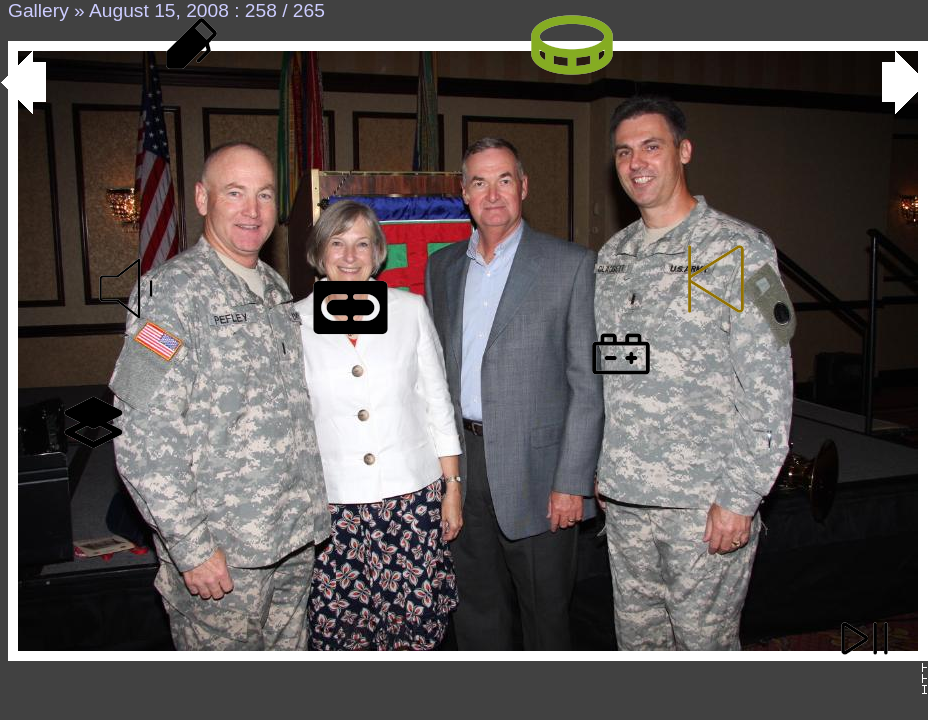  Describe the element at coordinates (572, 45) in the screenshot. I see `view your coin balance or currency` at that location.